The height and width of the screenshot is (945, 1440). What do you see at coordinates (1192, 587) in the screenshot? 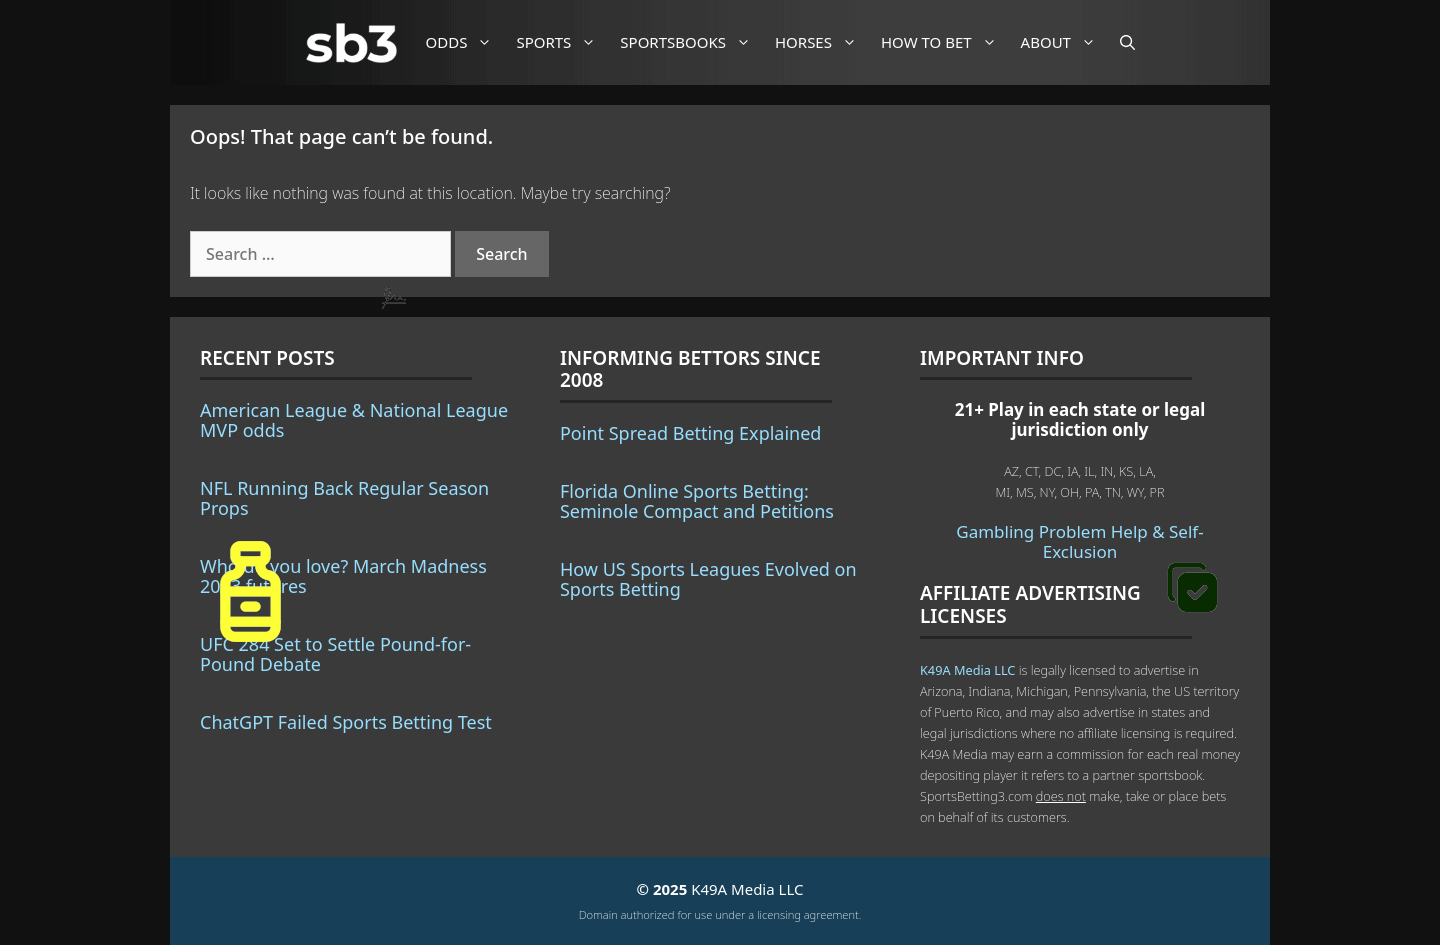
I see `content copied to clipboard successfully` at bounding box center [1192, 587].